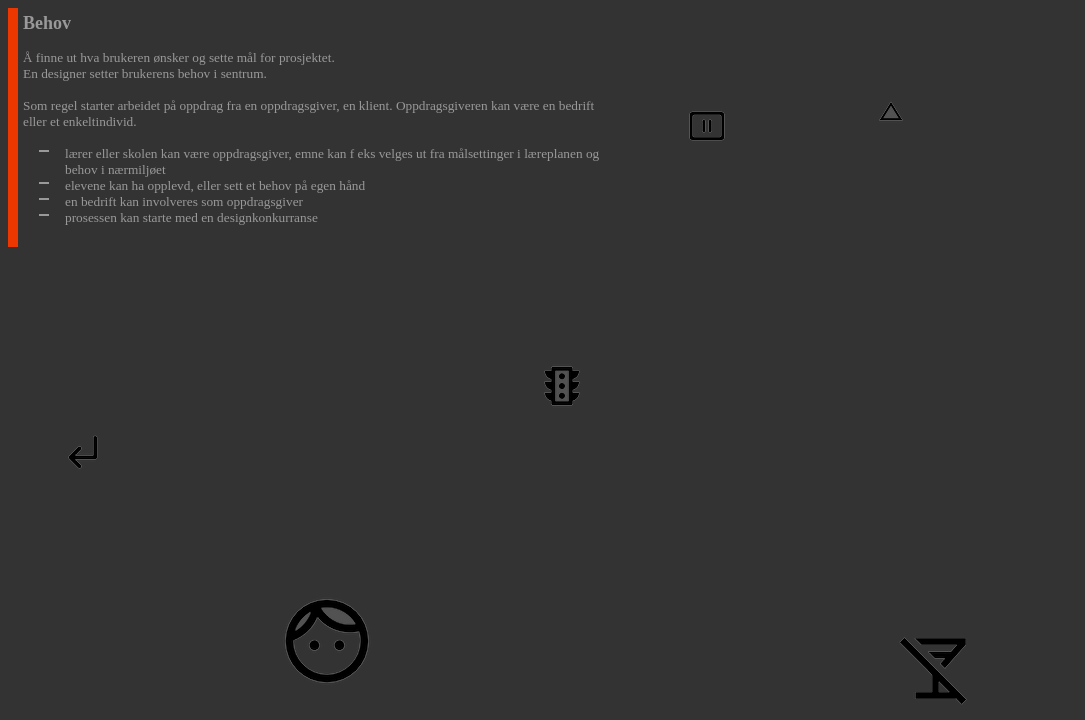 The width and height of the screenshot is (1085, 720). What do you see at coordinates (707, 126) in the screenshot?
I see `pause a presentation or slideshow` at bounding box center [707, 126].